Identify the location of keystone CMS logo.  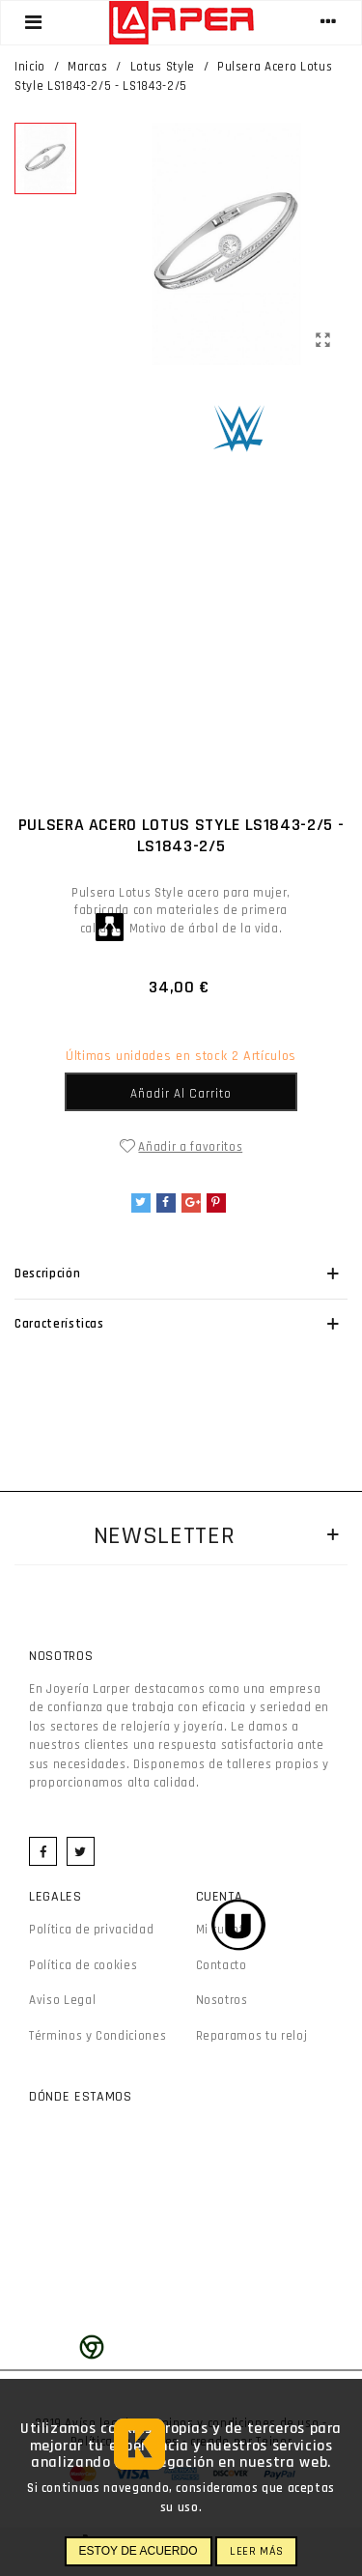
(139, 2444).